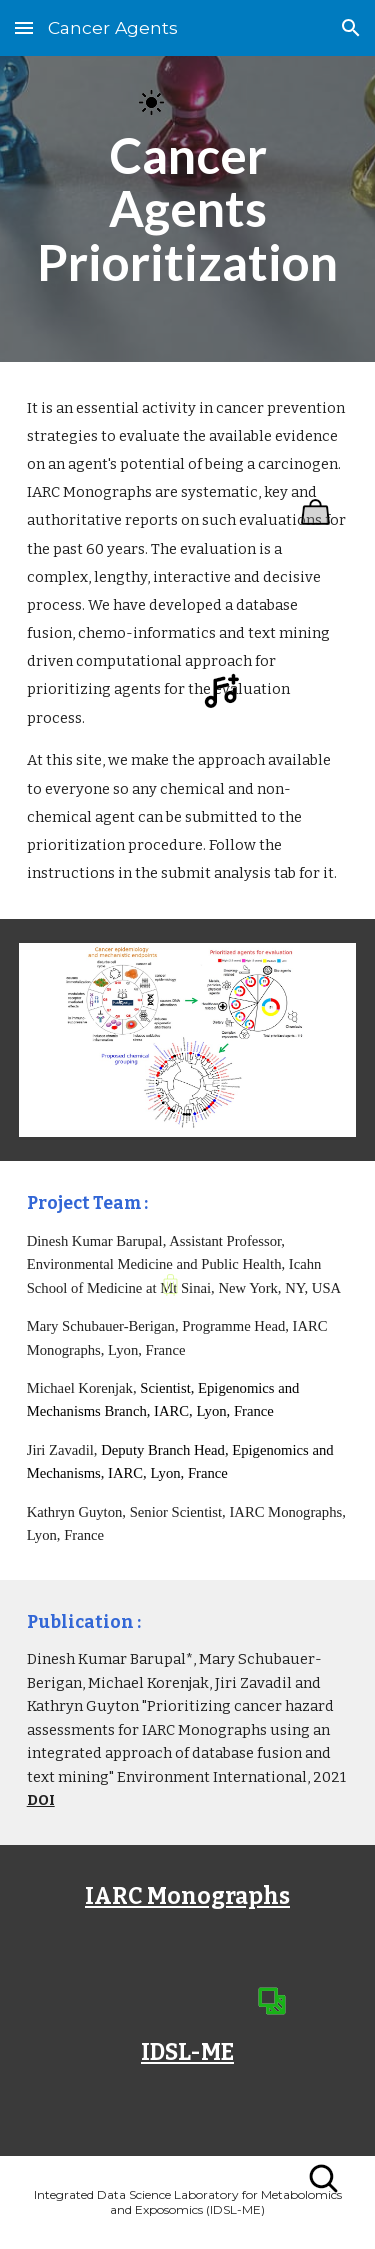 The height and width of the screenshot is (2249, 375). Describe the element at coordinates (222, 691) in the screenshot. I see `add a new song to playlist` at that location.